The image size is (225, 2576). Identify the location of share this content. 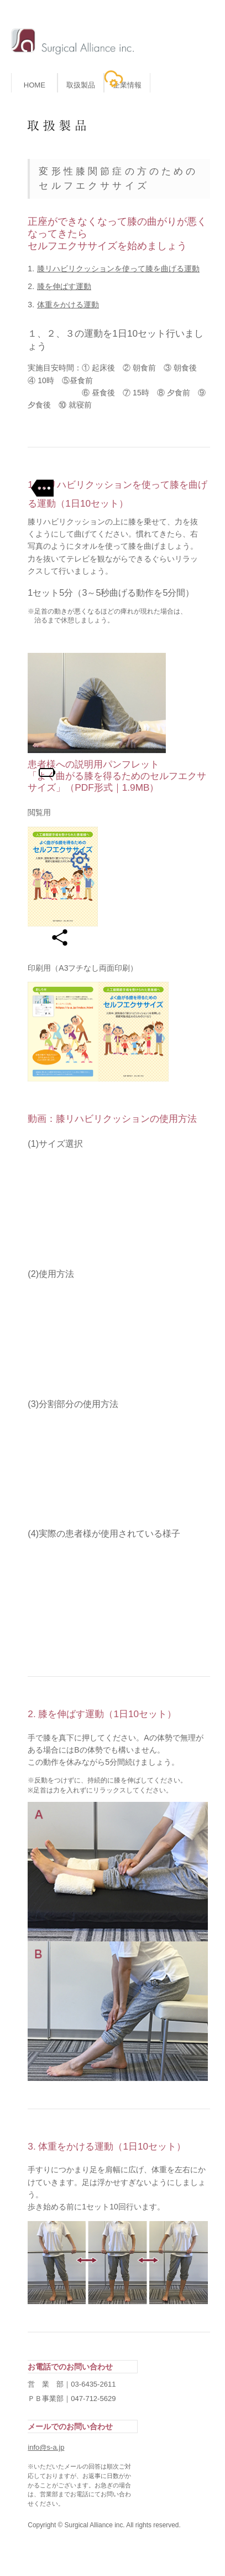
(60, 937).